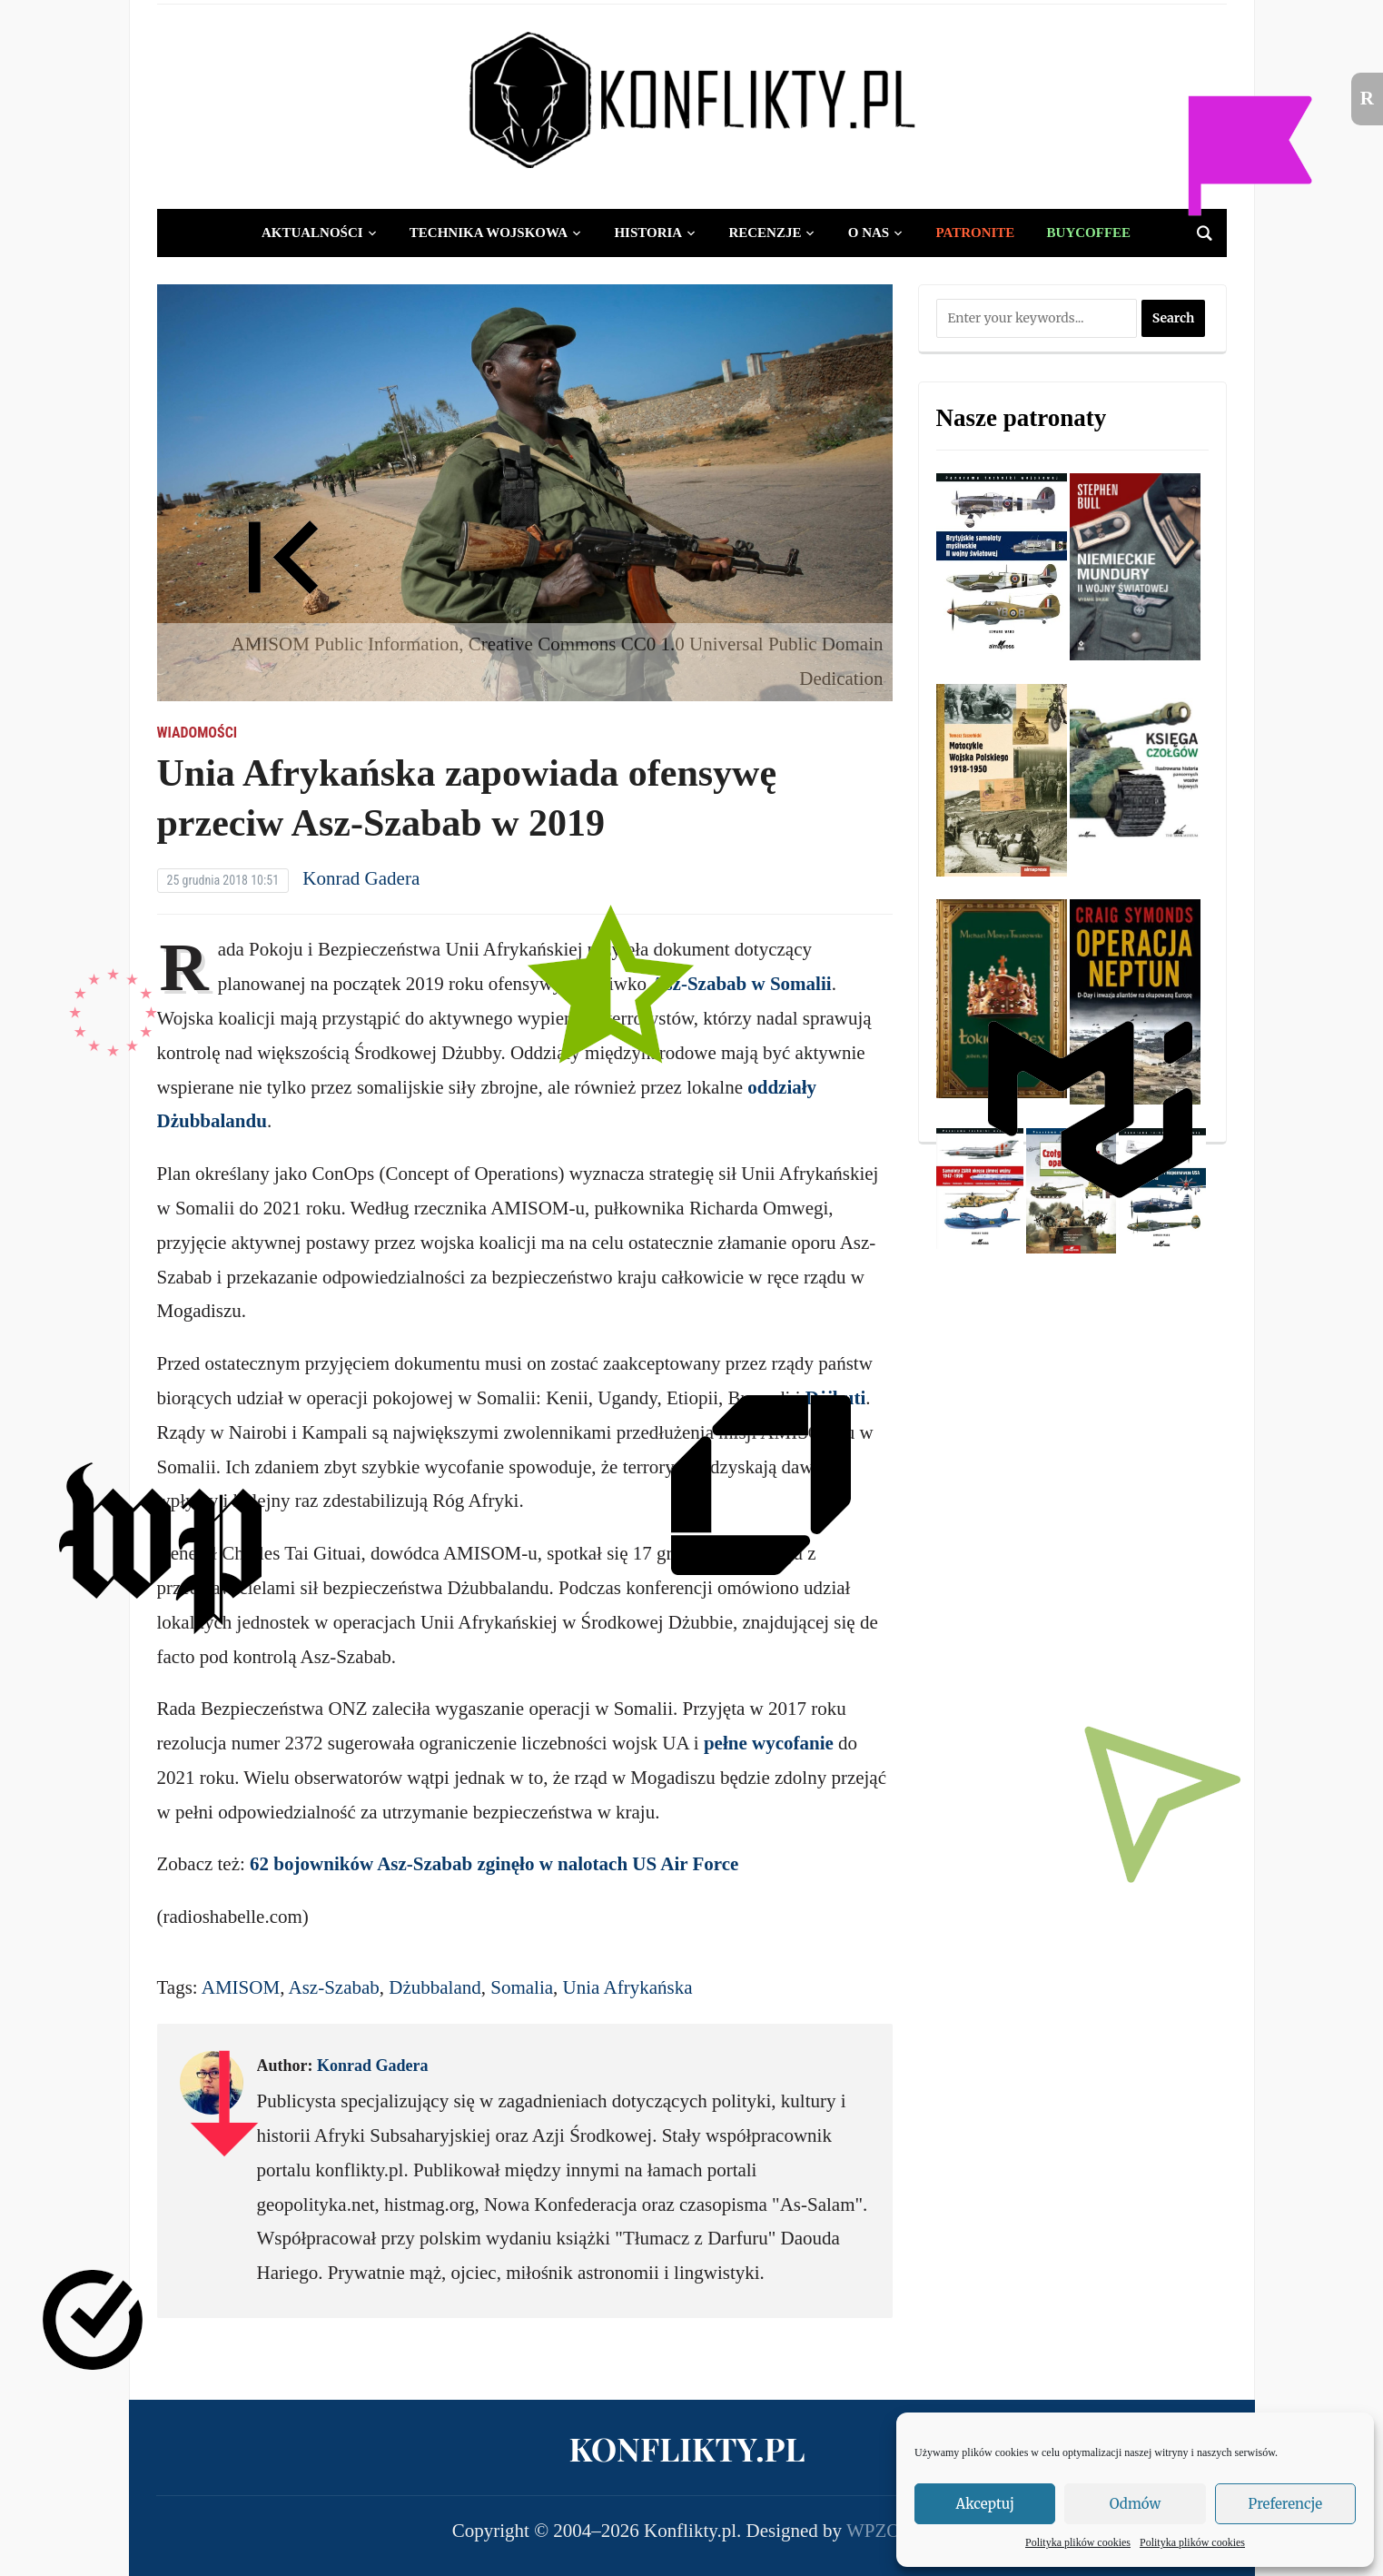 This screenshot has width=1383, height=2576. What do you see at coordinates (1161, 1803) in the screenshot?
I see `tap to navigate to this location` at bounding box center [1161, 1803].